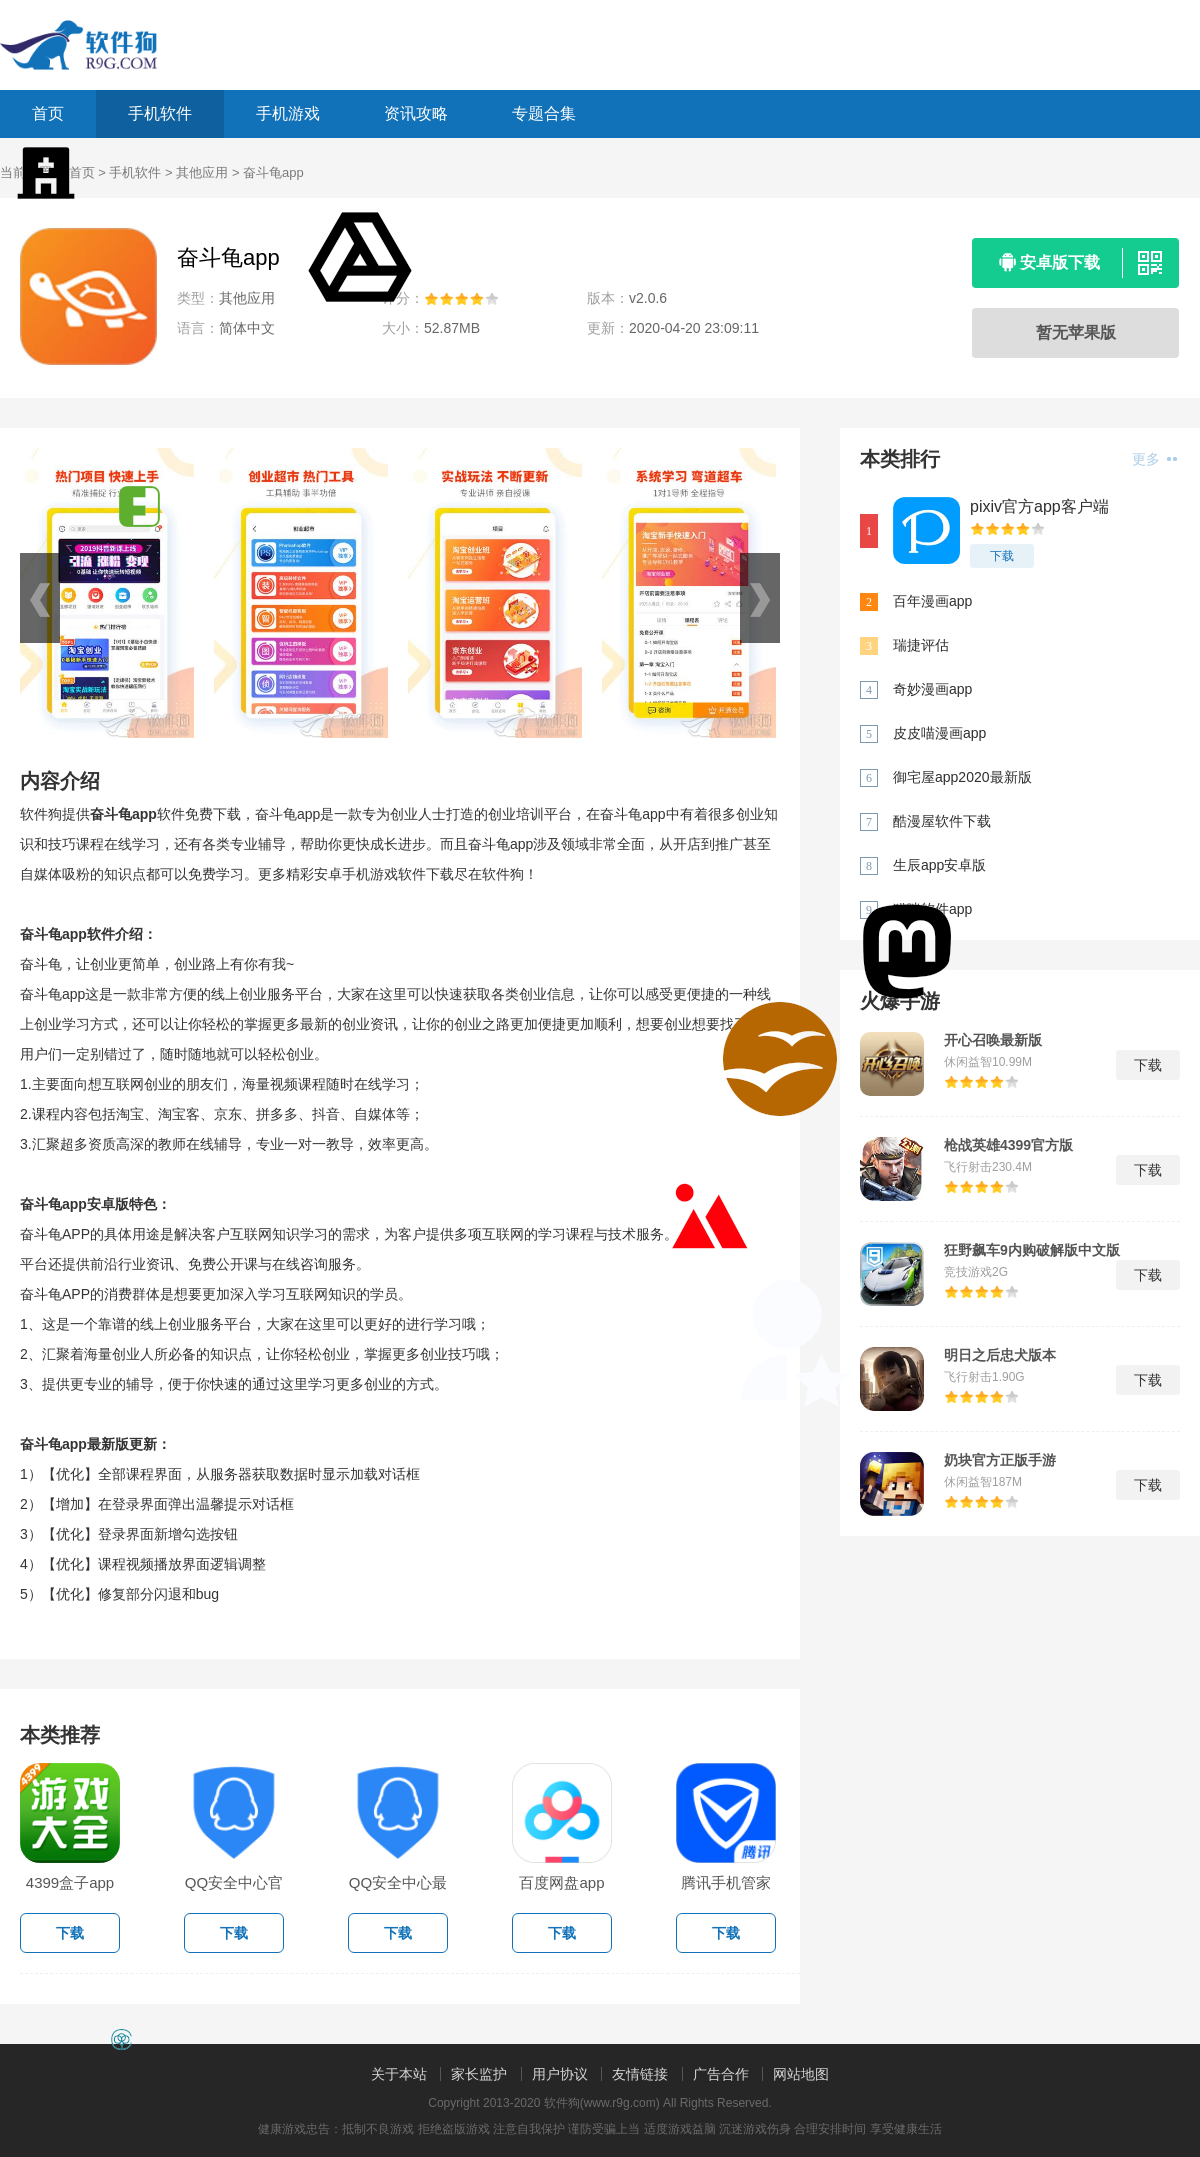  What do you see at coordinates (787, 1343) in the screenshot?
I see `view favorite or starred user` at bounding box center [787, 1343].